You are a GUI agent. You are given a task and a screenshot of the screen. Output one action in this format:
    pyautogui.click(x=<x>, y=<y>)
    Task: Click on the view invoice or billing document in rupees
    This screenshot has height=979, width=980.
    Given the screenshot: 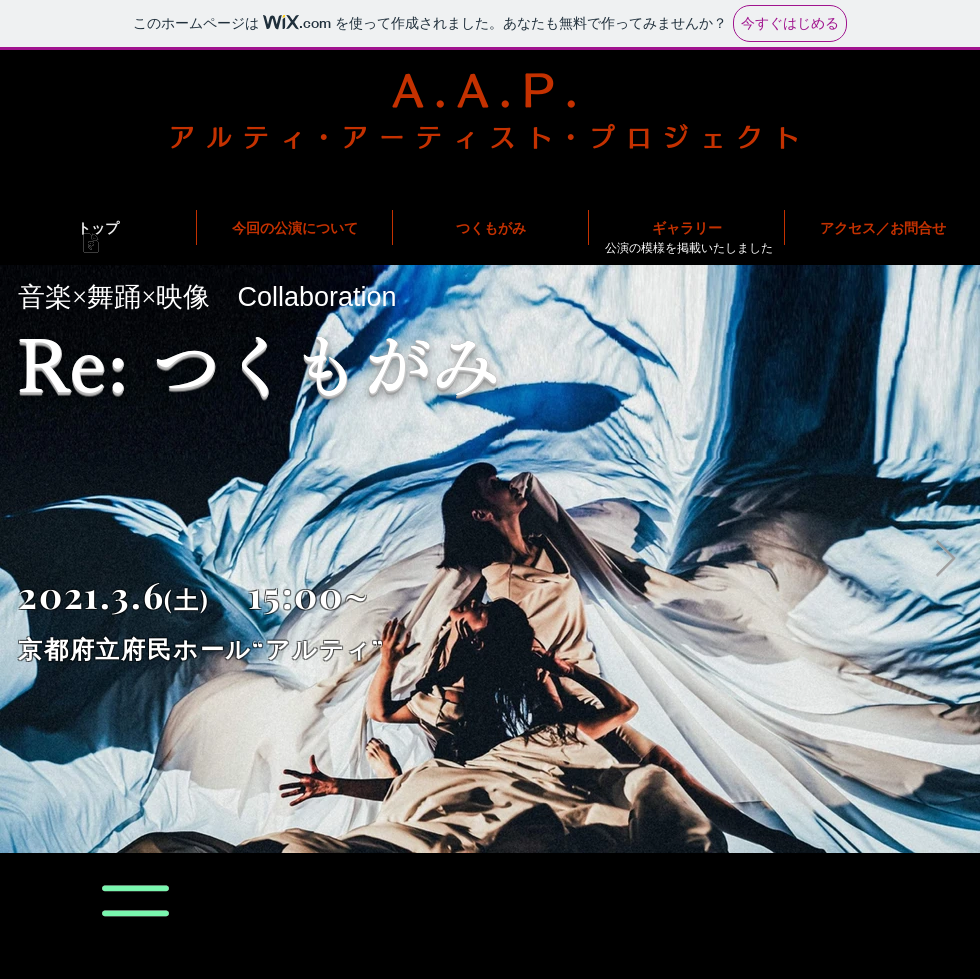 What is the action you would take?
    pyautogui.click(x=91, y=243)
    